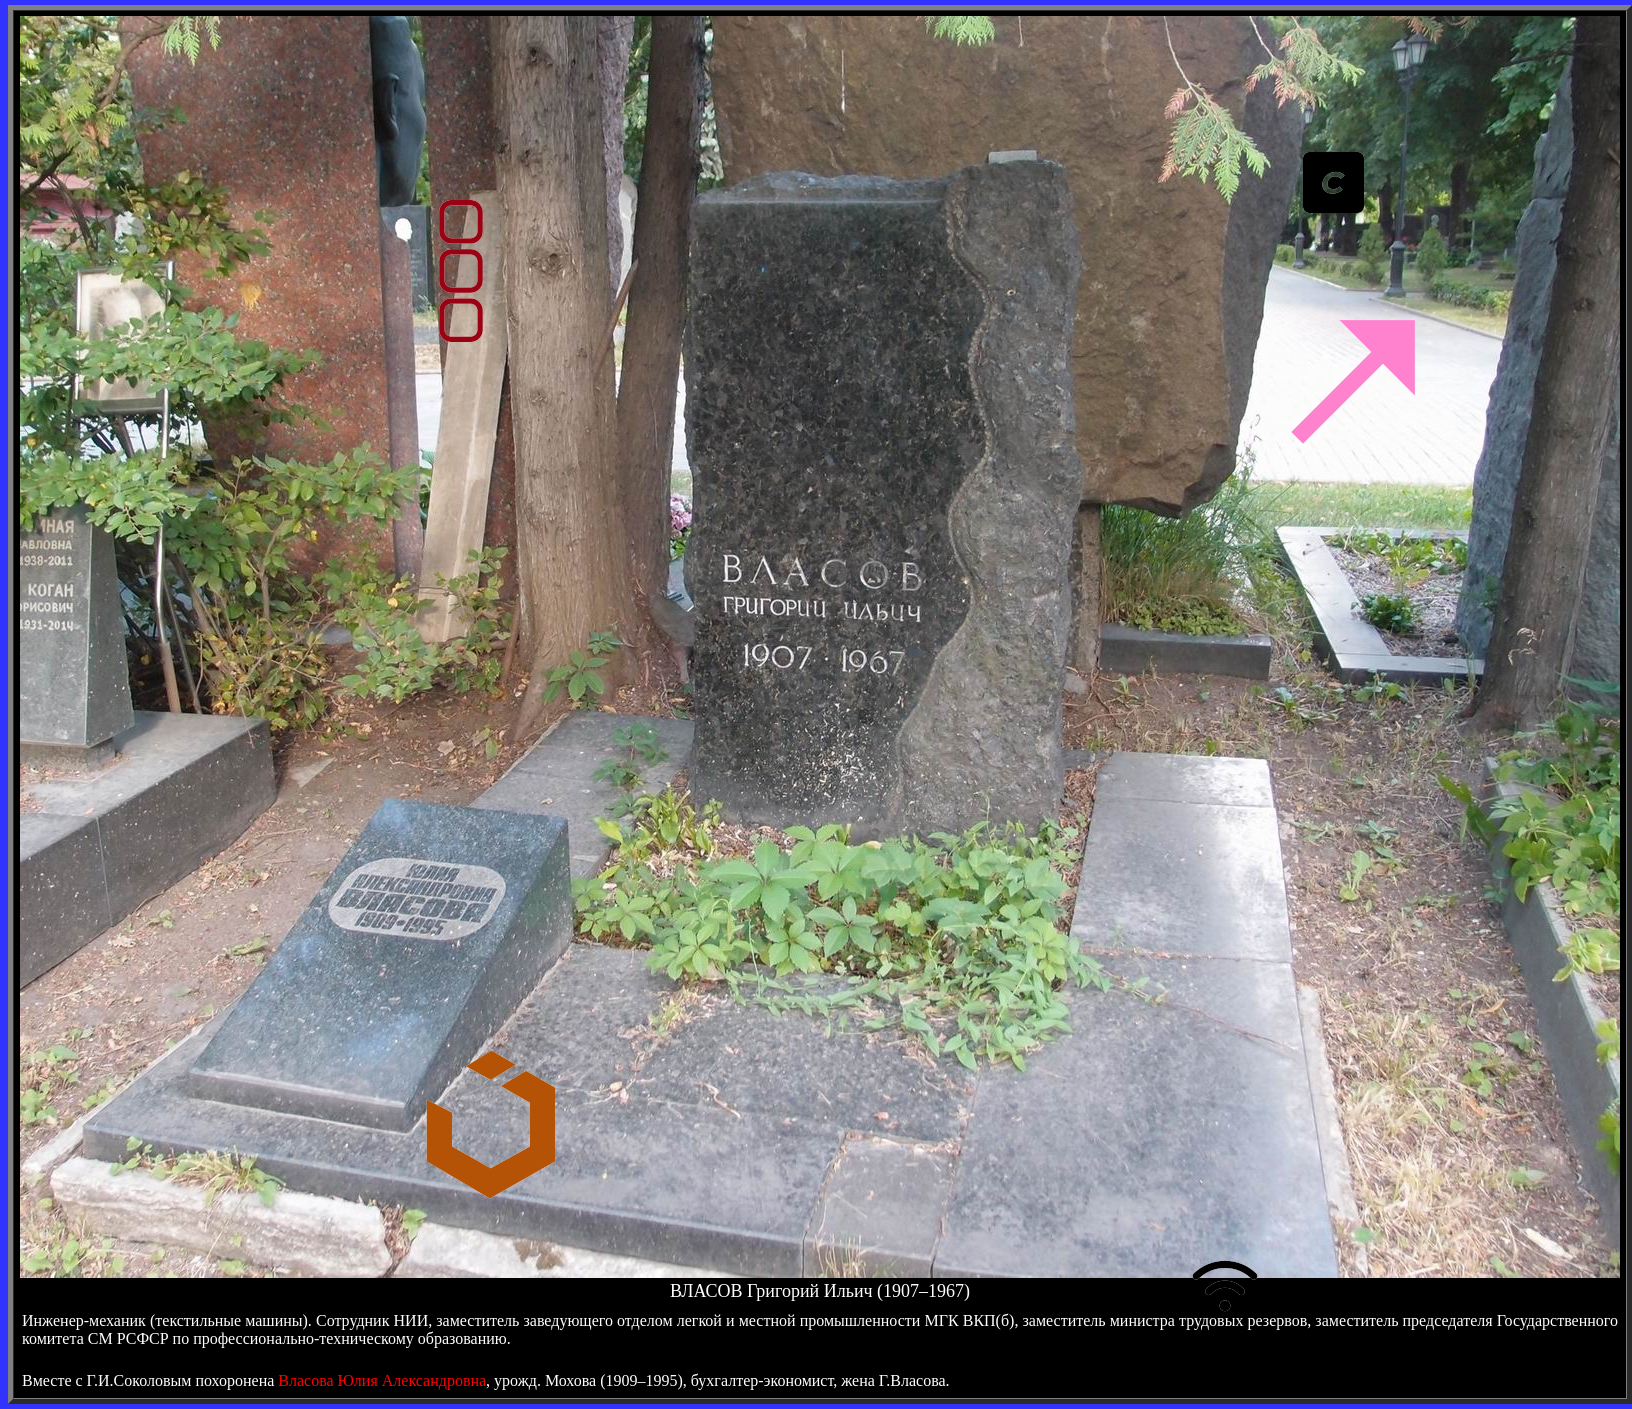  Describe the element at coordinates (1225, 1286) in the screenshot. I see `indicates strong wifi connection` at that location.